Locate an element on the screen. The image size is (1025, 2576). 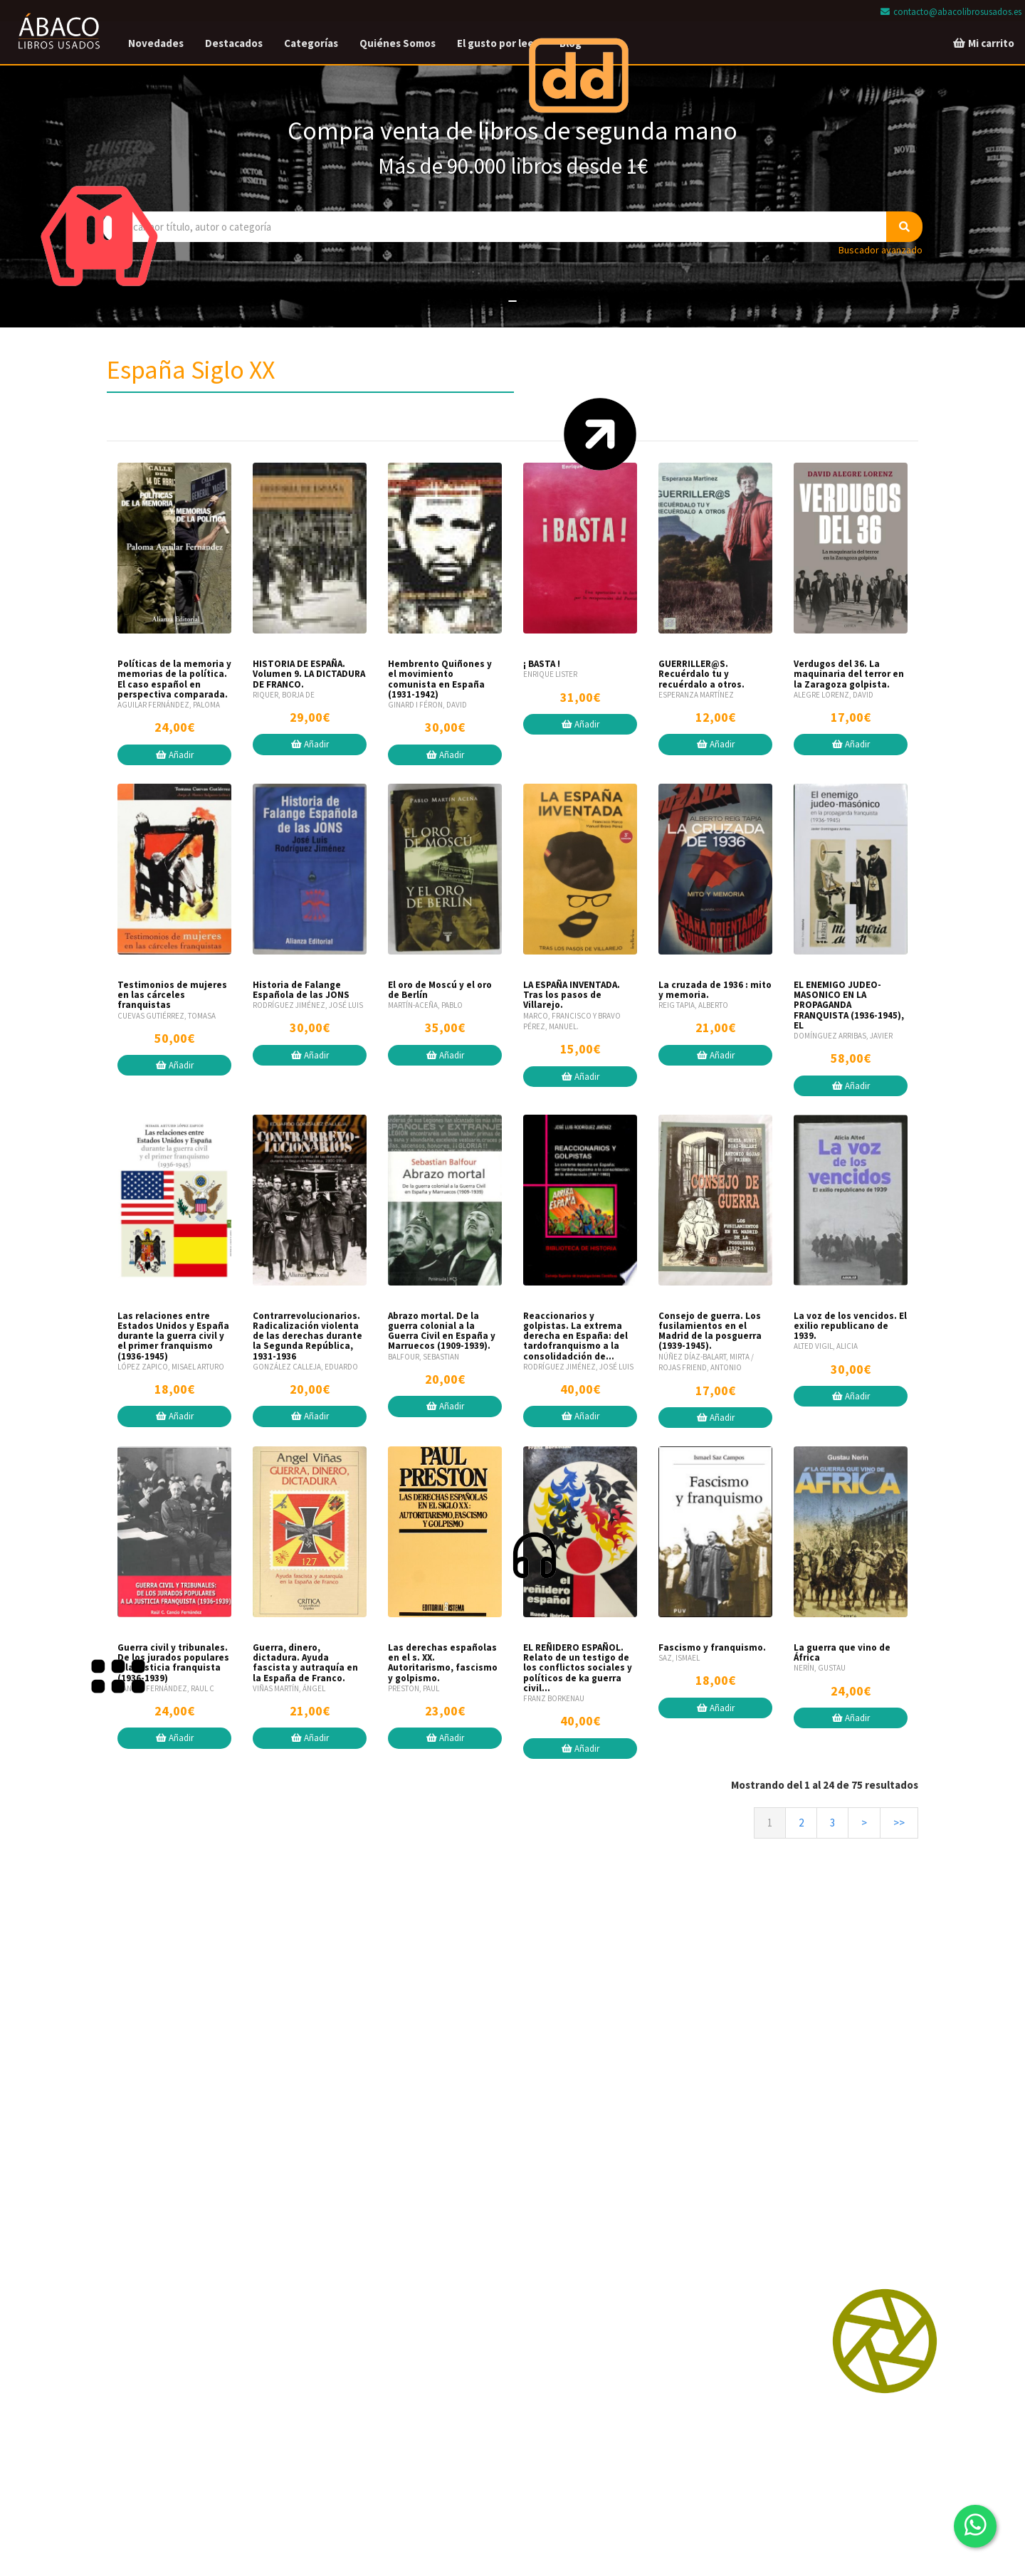
deploy dog logo - a deployment automation service is located at coordinates (579, 75).